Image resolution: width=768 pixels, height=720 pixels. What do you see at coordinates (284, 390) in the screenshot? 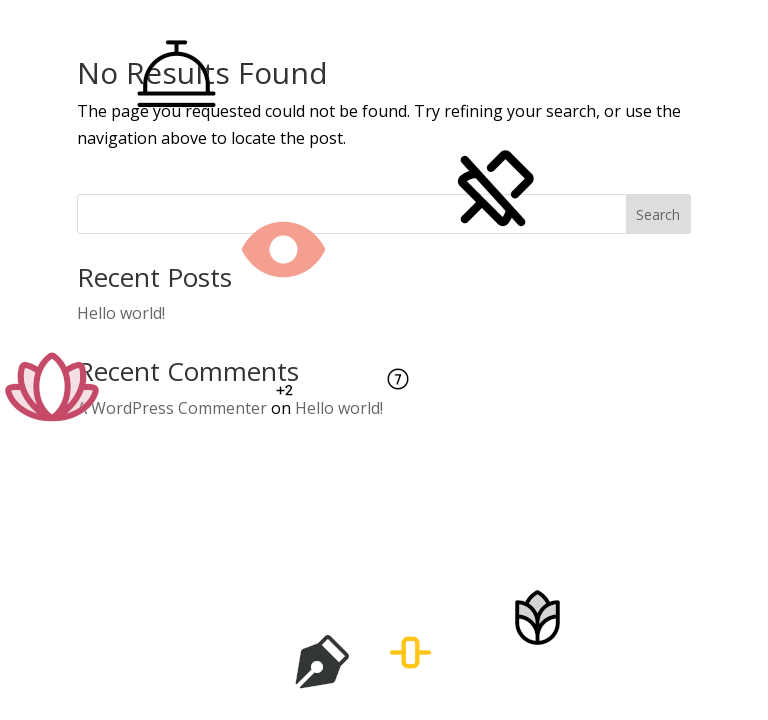
I see `increase exposure by 2 stops in photo editing` at bounding box center [284, 390].